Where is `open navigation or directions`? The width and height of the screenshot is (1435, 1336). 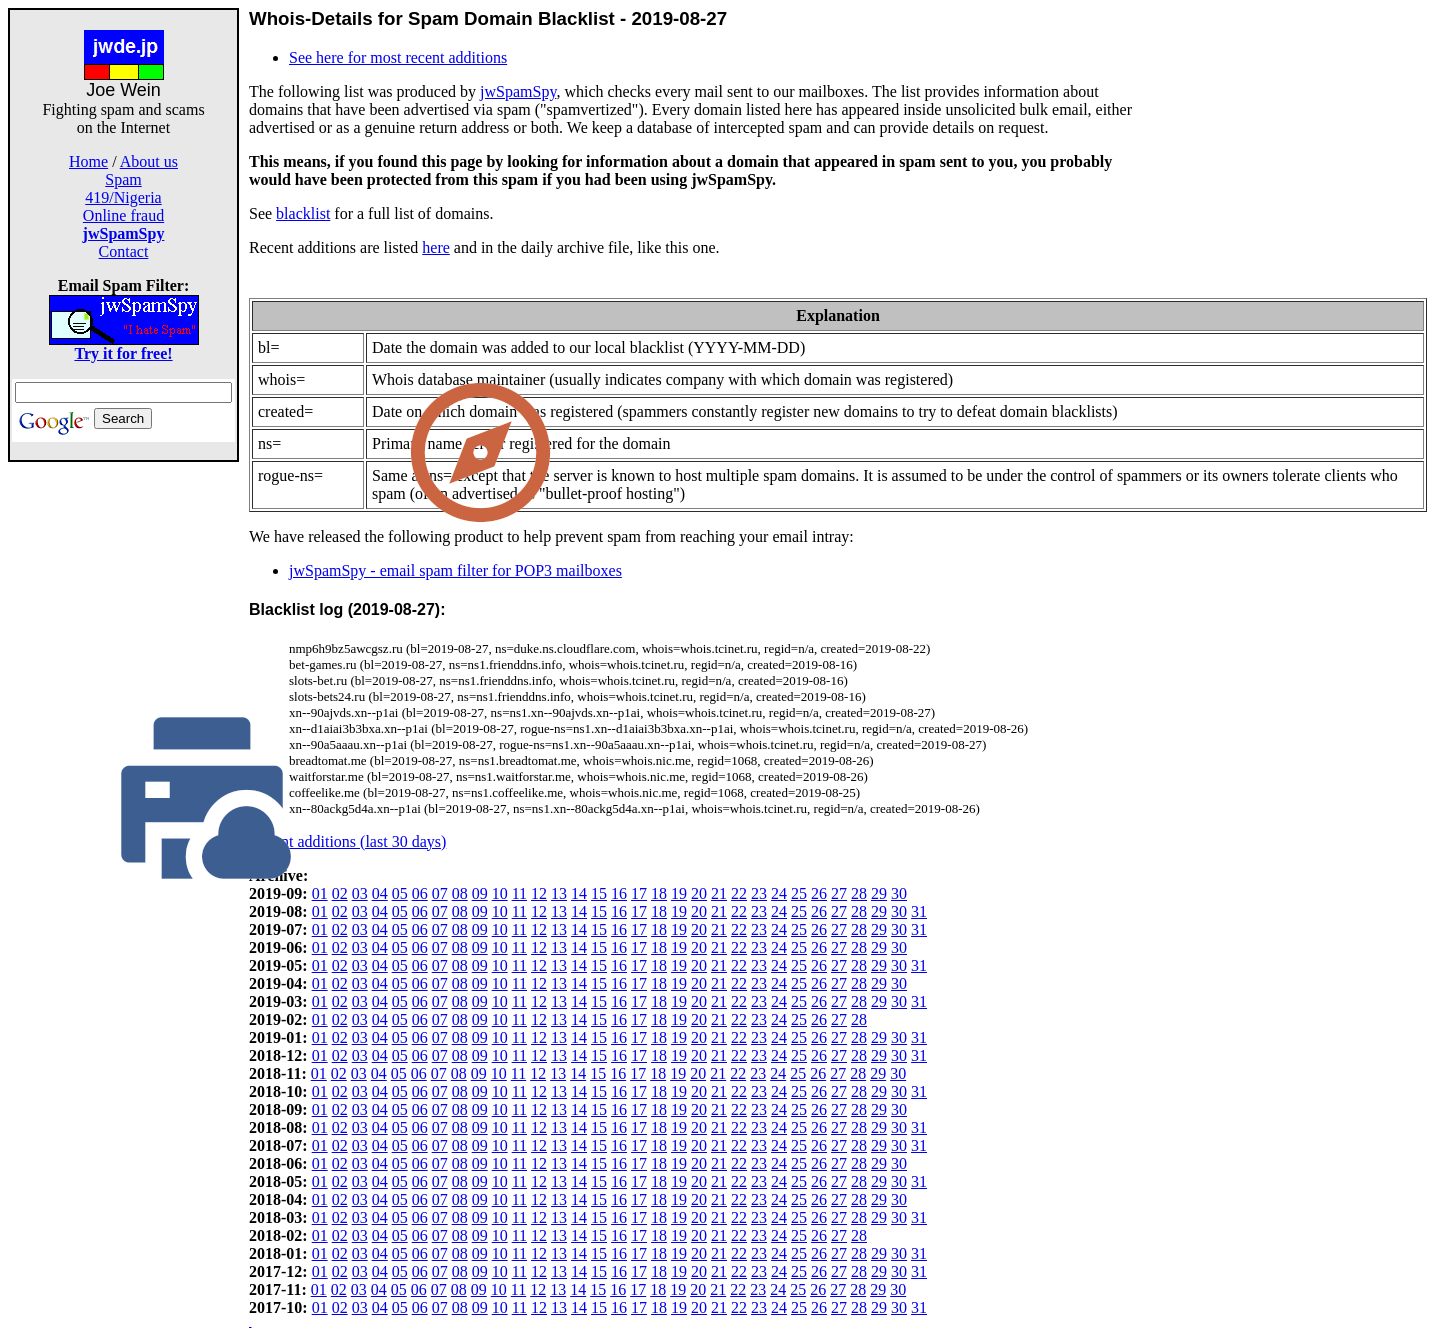 open navigation or directions is located at coordinates (480, 452).